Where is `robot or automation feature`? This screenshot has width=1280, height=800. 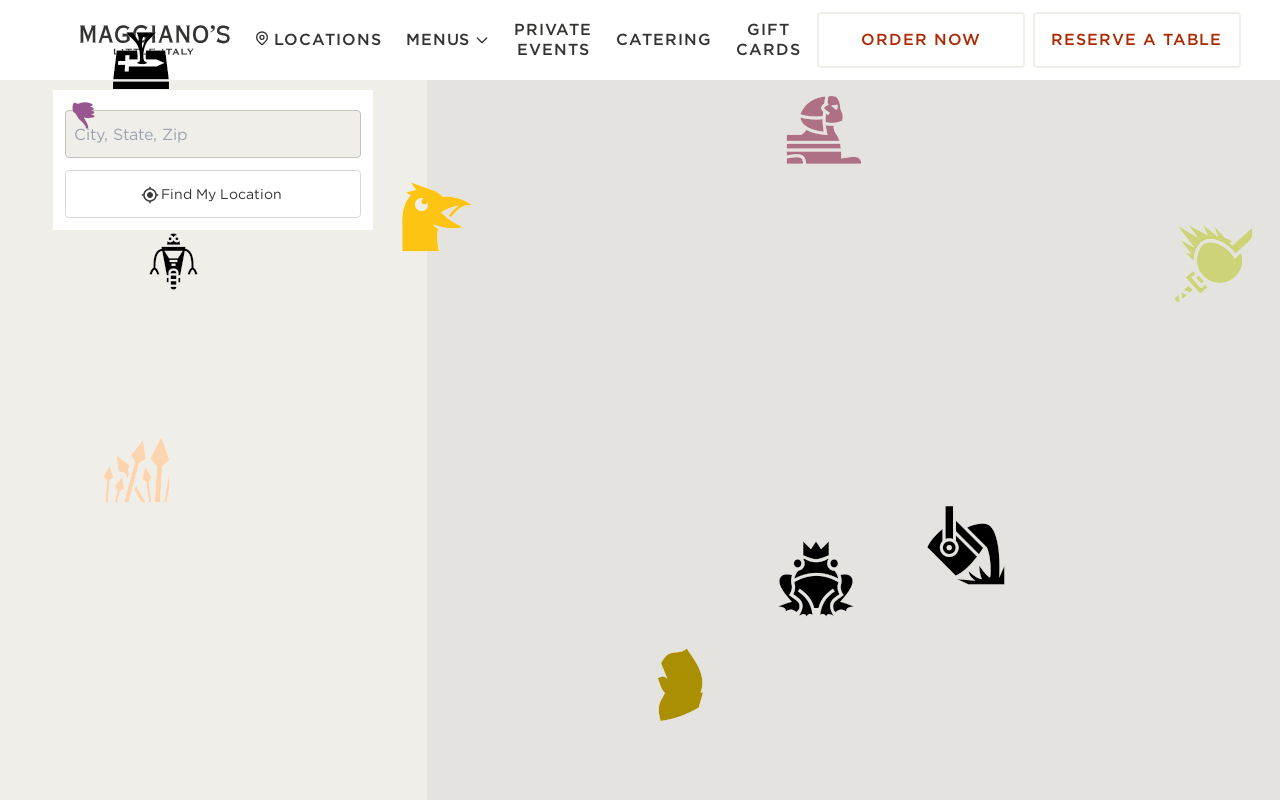
robot or automation feature is located at coordinates (173, 261).